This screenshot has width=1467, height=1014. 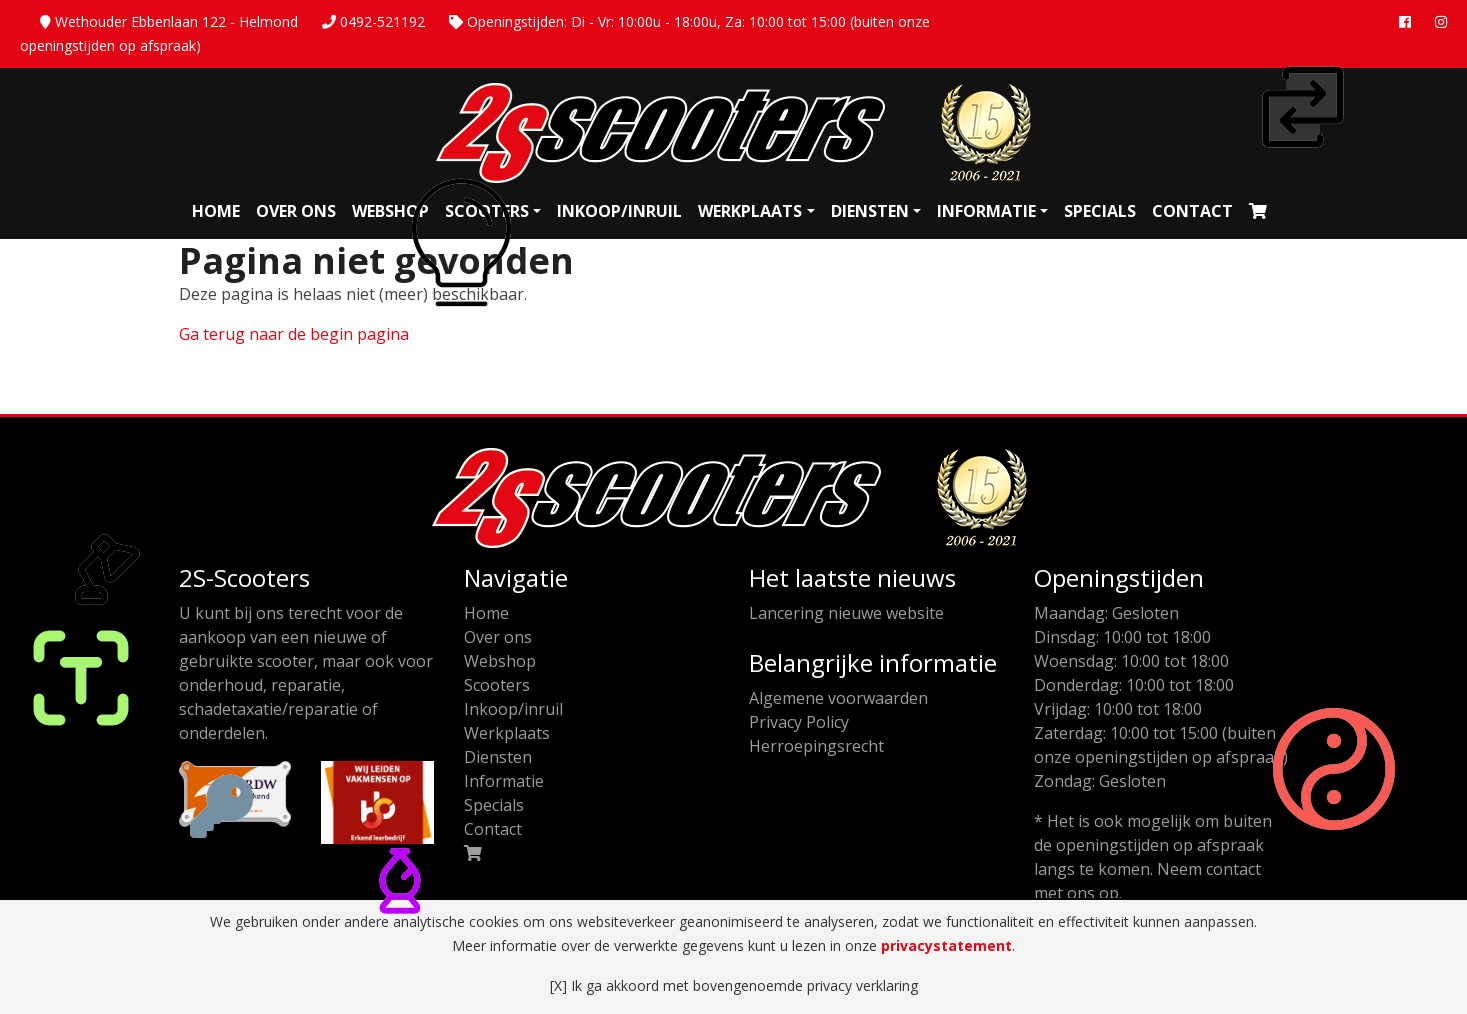 What do you see at coordinates (461, 242) in the screenshot?
I see `view tips or helpful suggestions` at bounding box center [461, 242].